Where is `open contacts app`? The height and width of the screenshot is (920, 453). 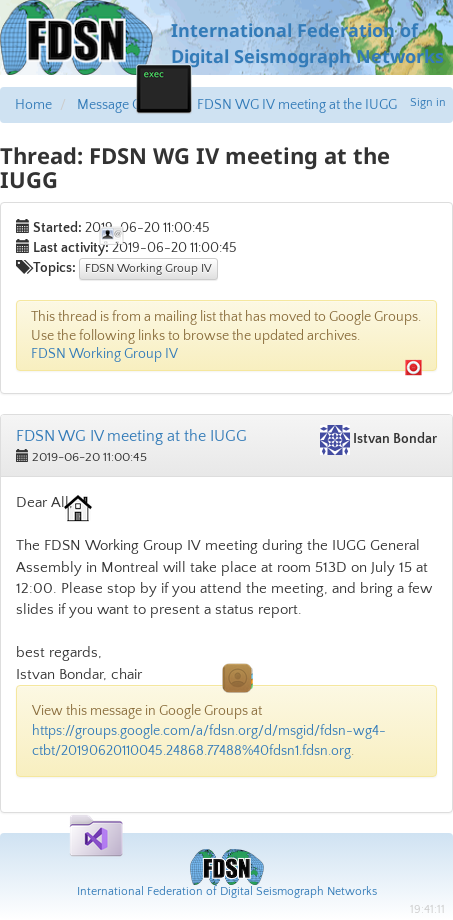
open contacts app is located at coordinates (111, 235).